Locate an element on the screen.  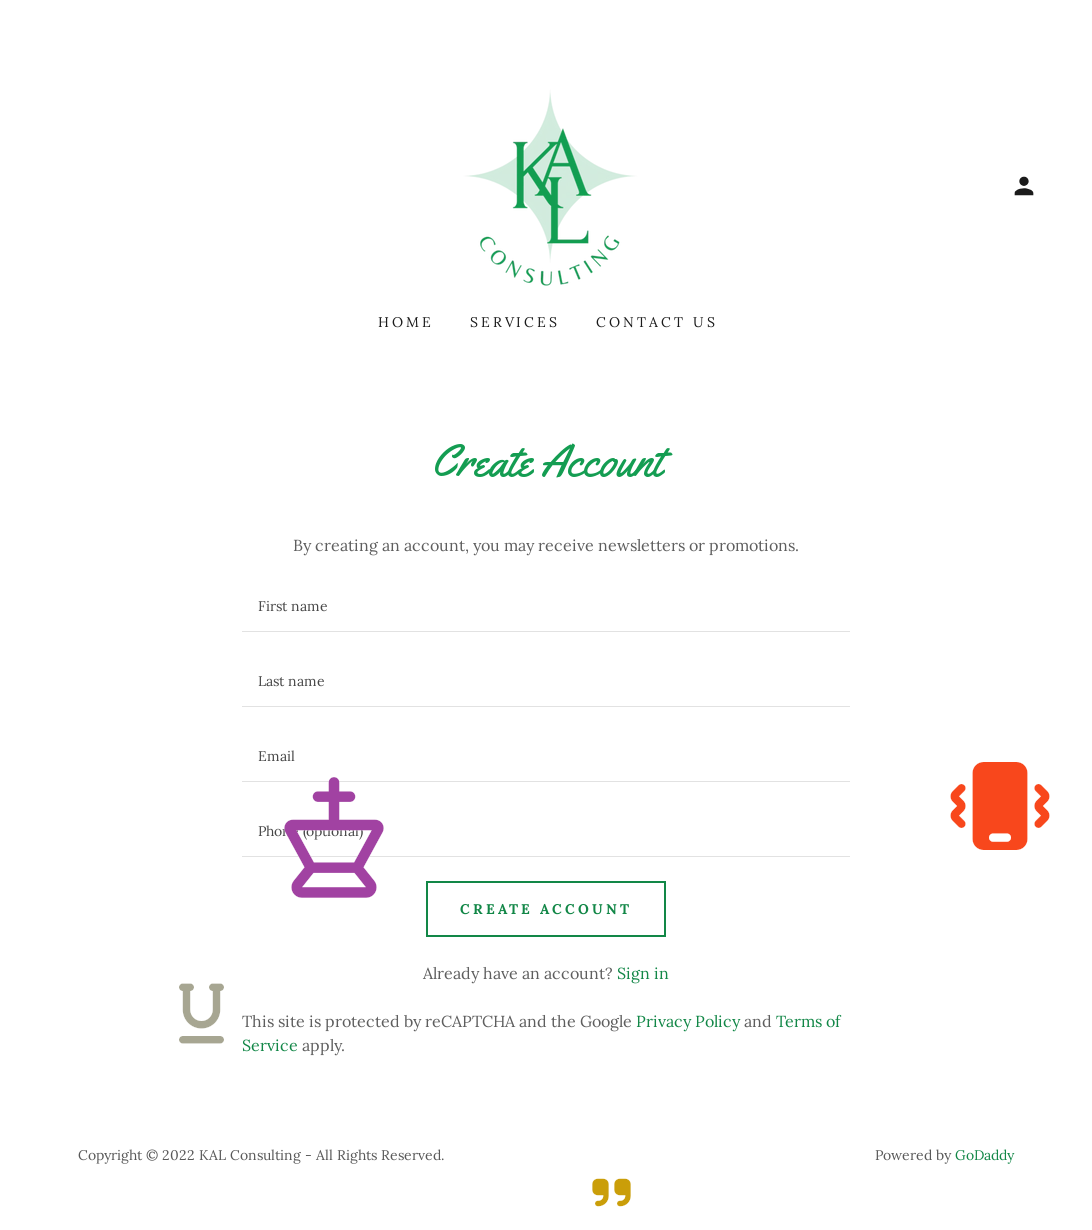
represents the king piece in a chess game is located at coordinates (334, 841).